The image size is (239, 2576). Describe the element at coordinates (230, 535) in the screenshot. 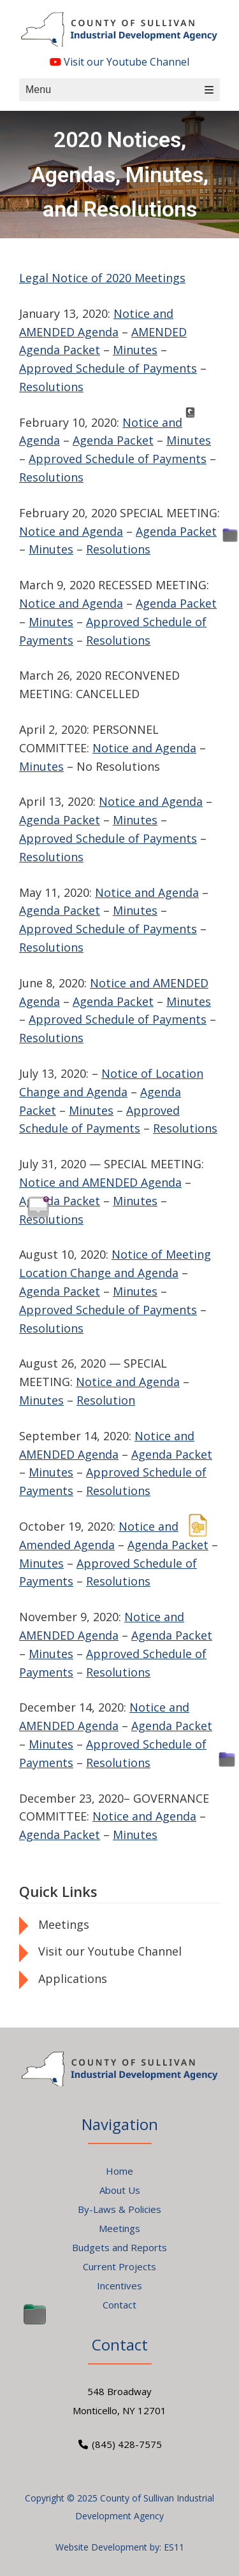

I see `open folder to view contents` at that location.